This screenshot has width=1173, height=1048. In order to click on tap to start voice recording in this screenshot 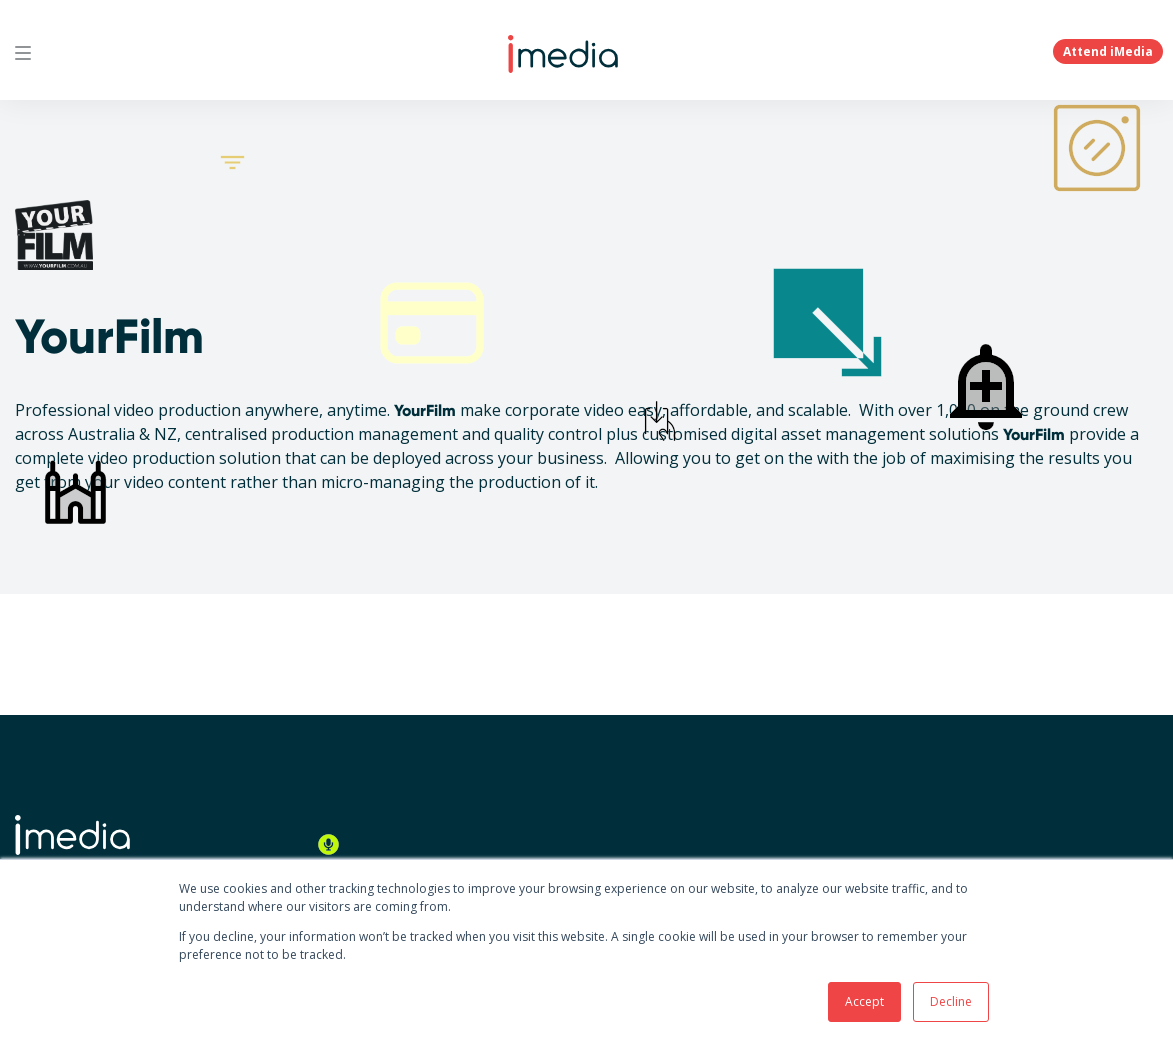, I will do `click(328, 844)`.